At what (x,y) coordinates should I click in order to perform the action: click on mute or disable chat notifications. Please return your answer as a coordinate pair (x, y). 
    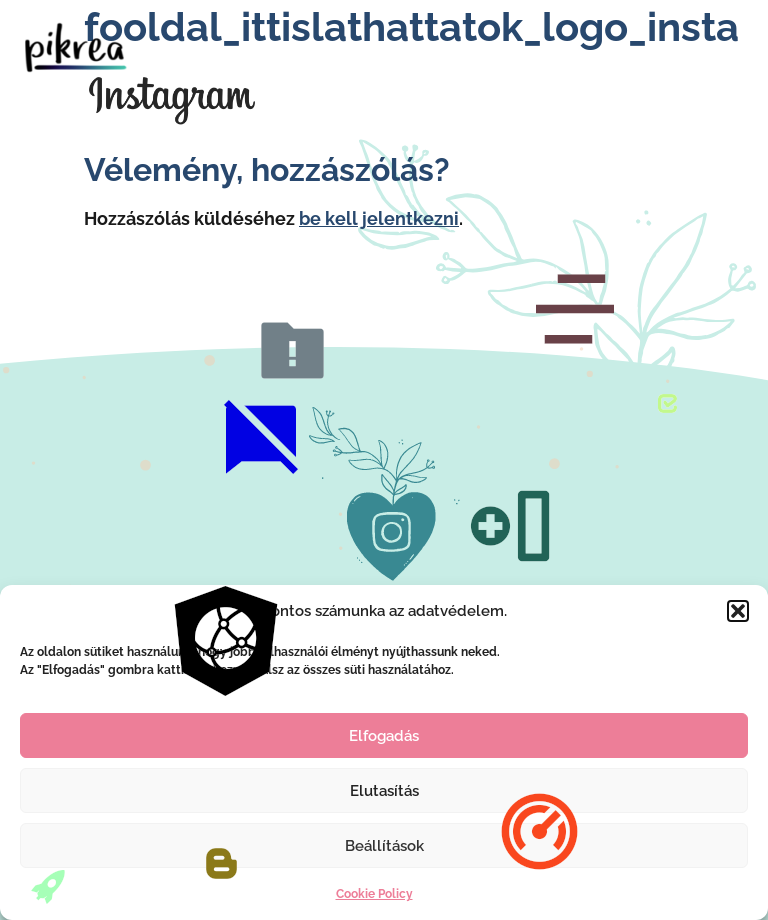
    Looking at the image, I should click on (261, 437).